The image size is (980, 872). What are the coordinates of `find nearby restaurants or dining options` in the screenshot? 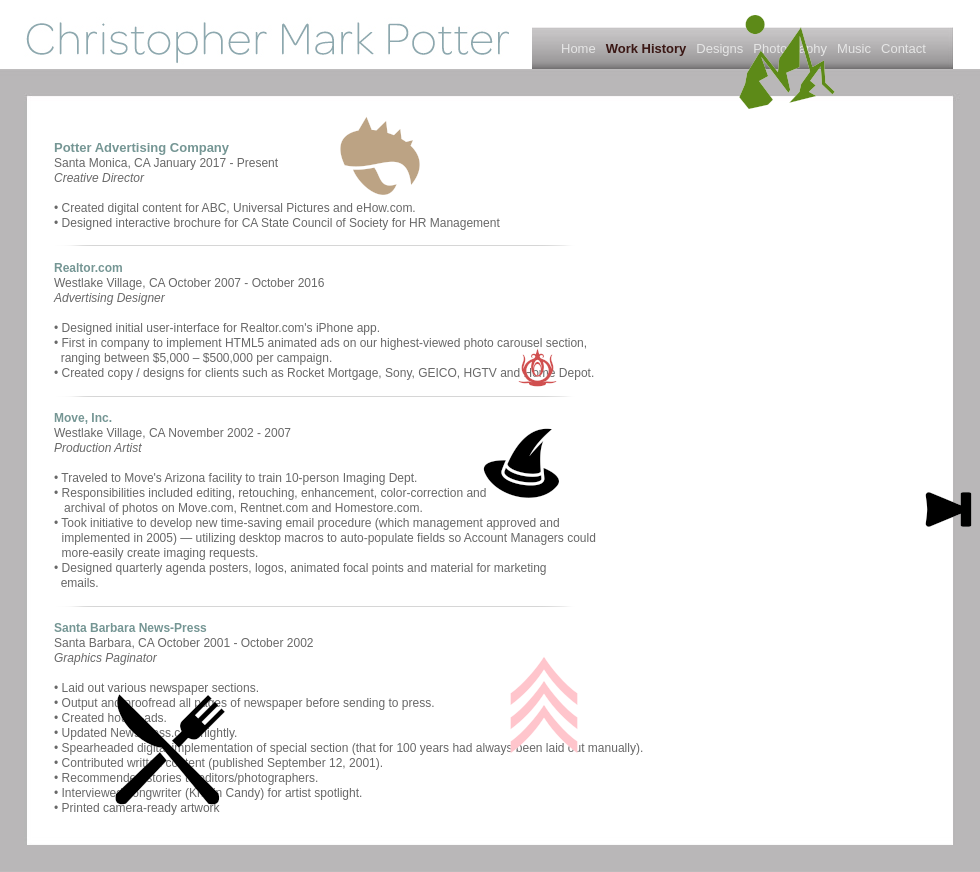 It's located at (170, 748).